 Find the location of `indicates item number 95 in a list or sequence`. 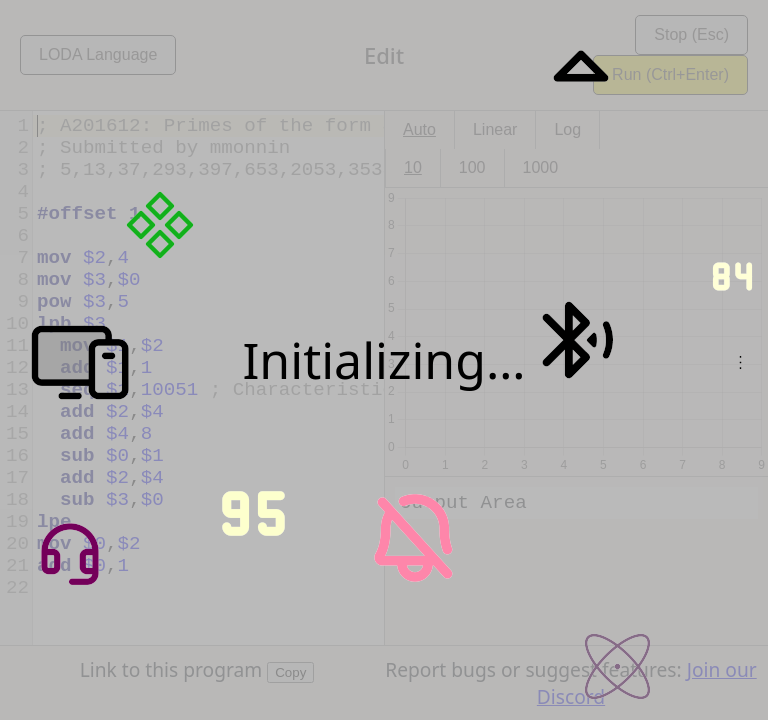

indicates item number 95 in a list or sequence is located at coordinates (253, 513).